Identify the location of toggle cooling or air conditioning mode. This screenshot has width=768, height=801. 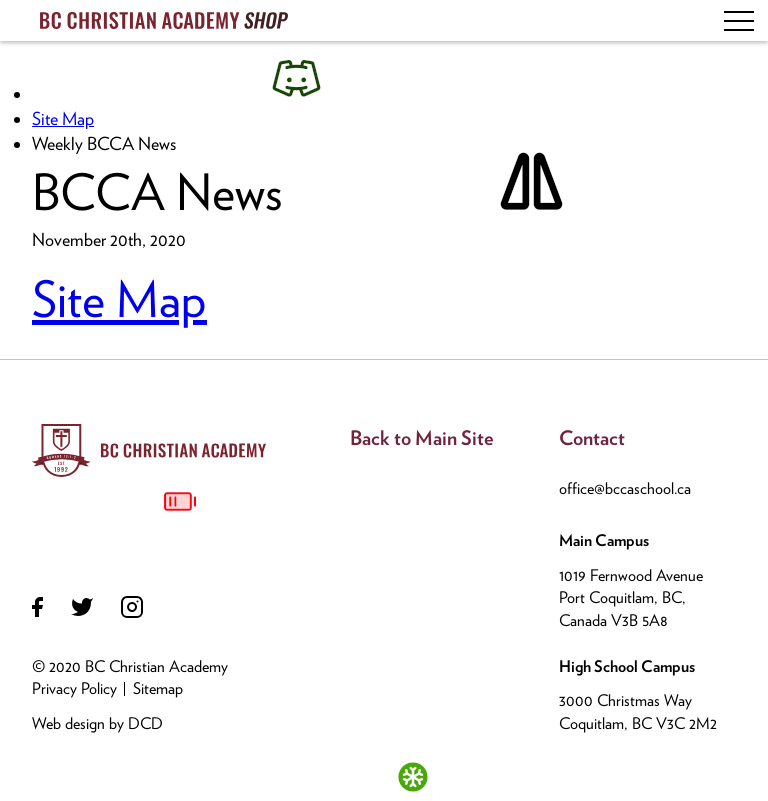
(413, 777).